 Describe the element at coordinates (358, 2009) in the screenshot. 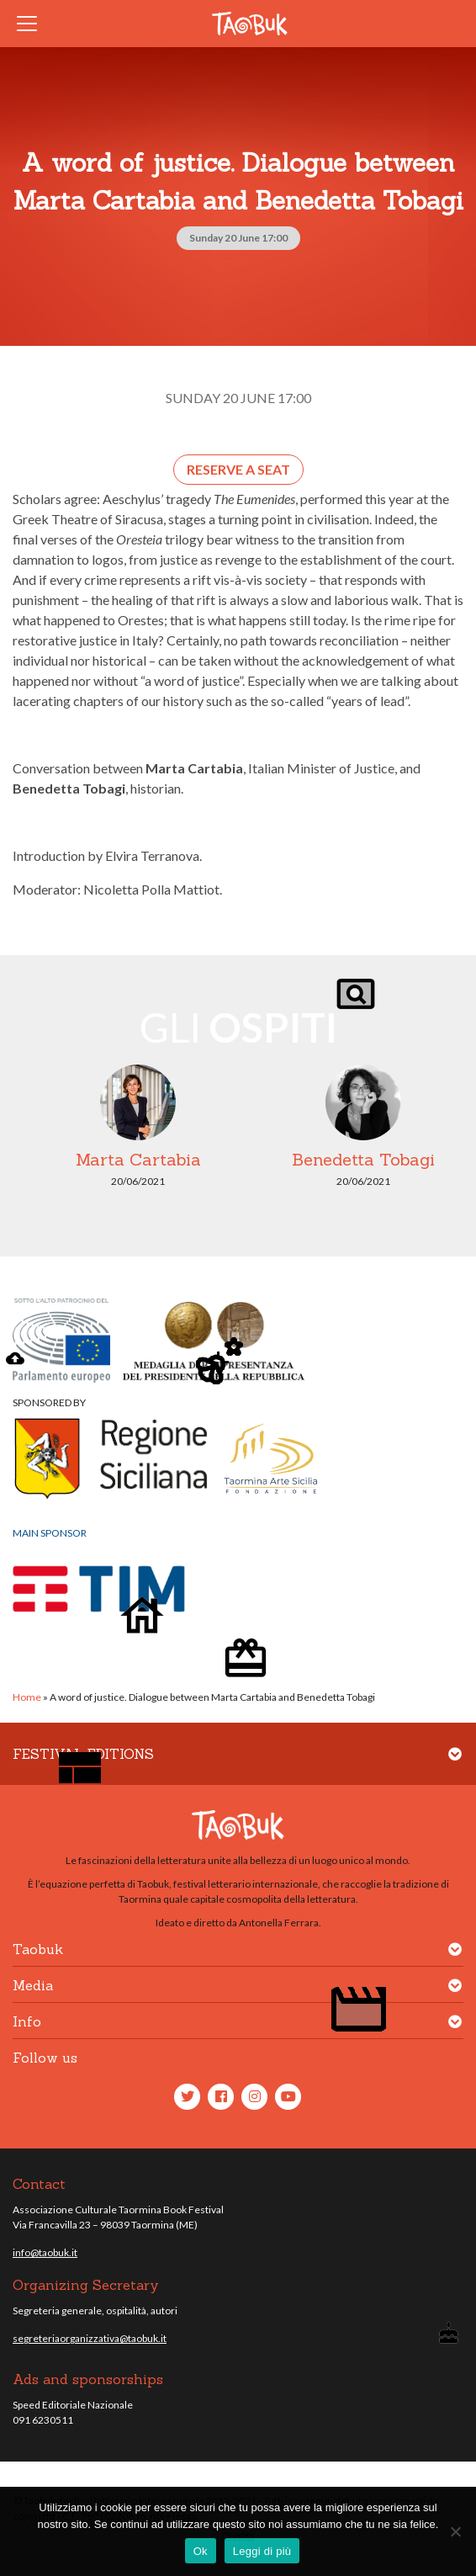

I see `create a new video project` at that location.